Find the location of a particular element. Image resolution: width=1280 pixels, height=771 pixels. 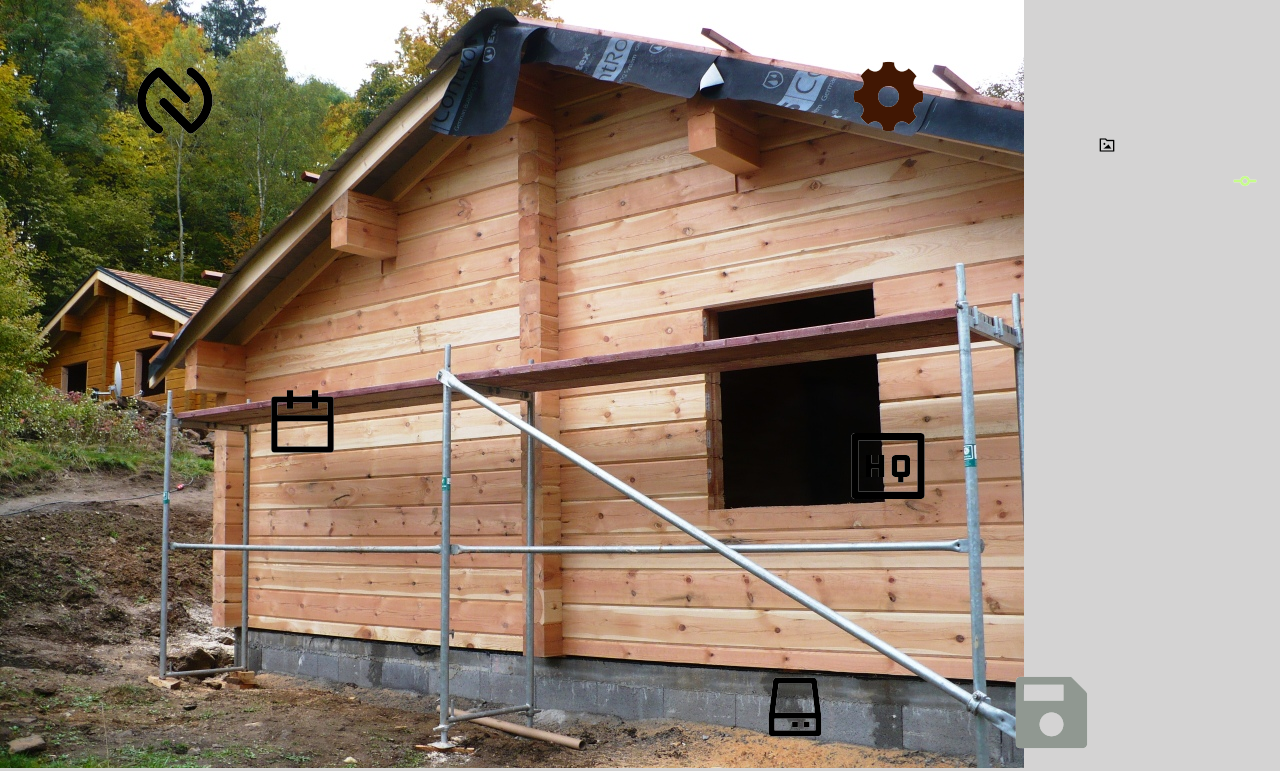

tap to enable NFC connectivity is located at coordinates (174, 100).